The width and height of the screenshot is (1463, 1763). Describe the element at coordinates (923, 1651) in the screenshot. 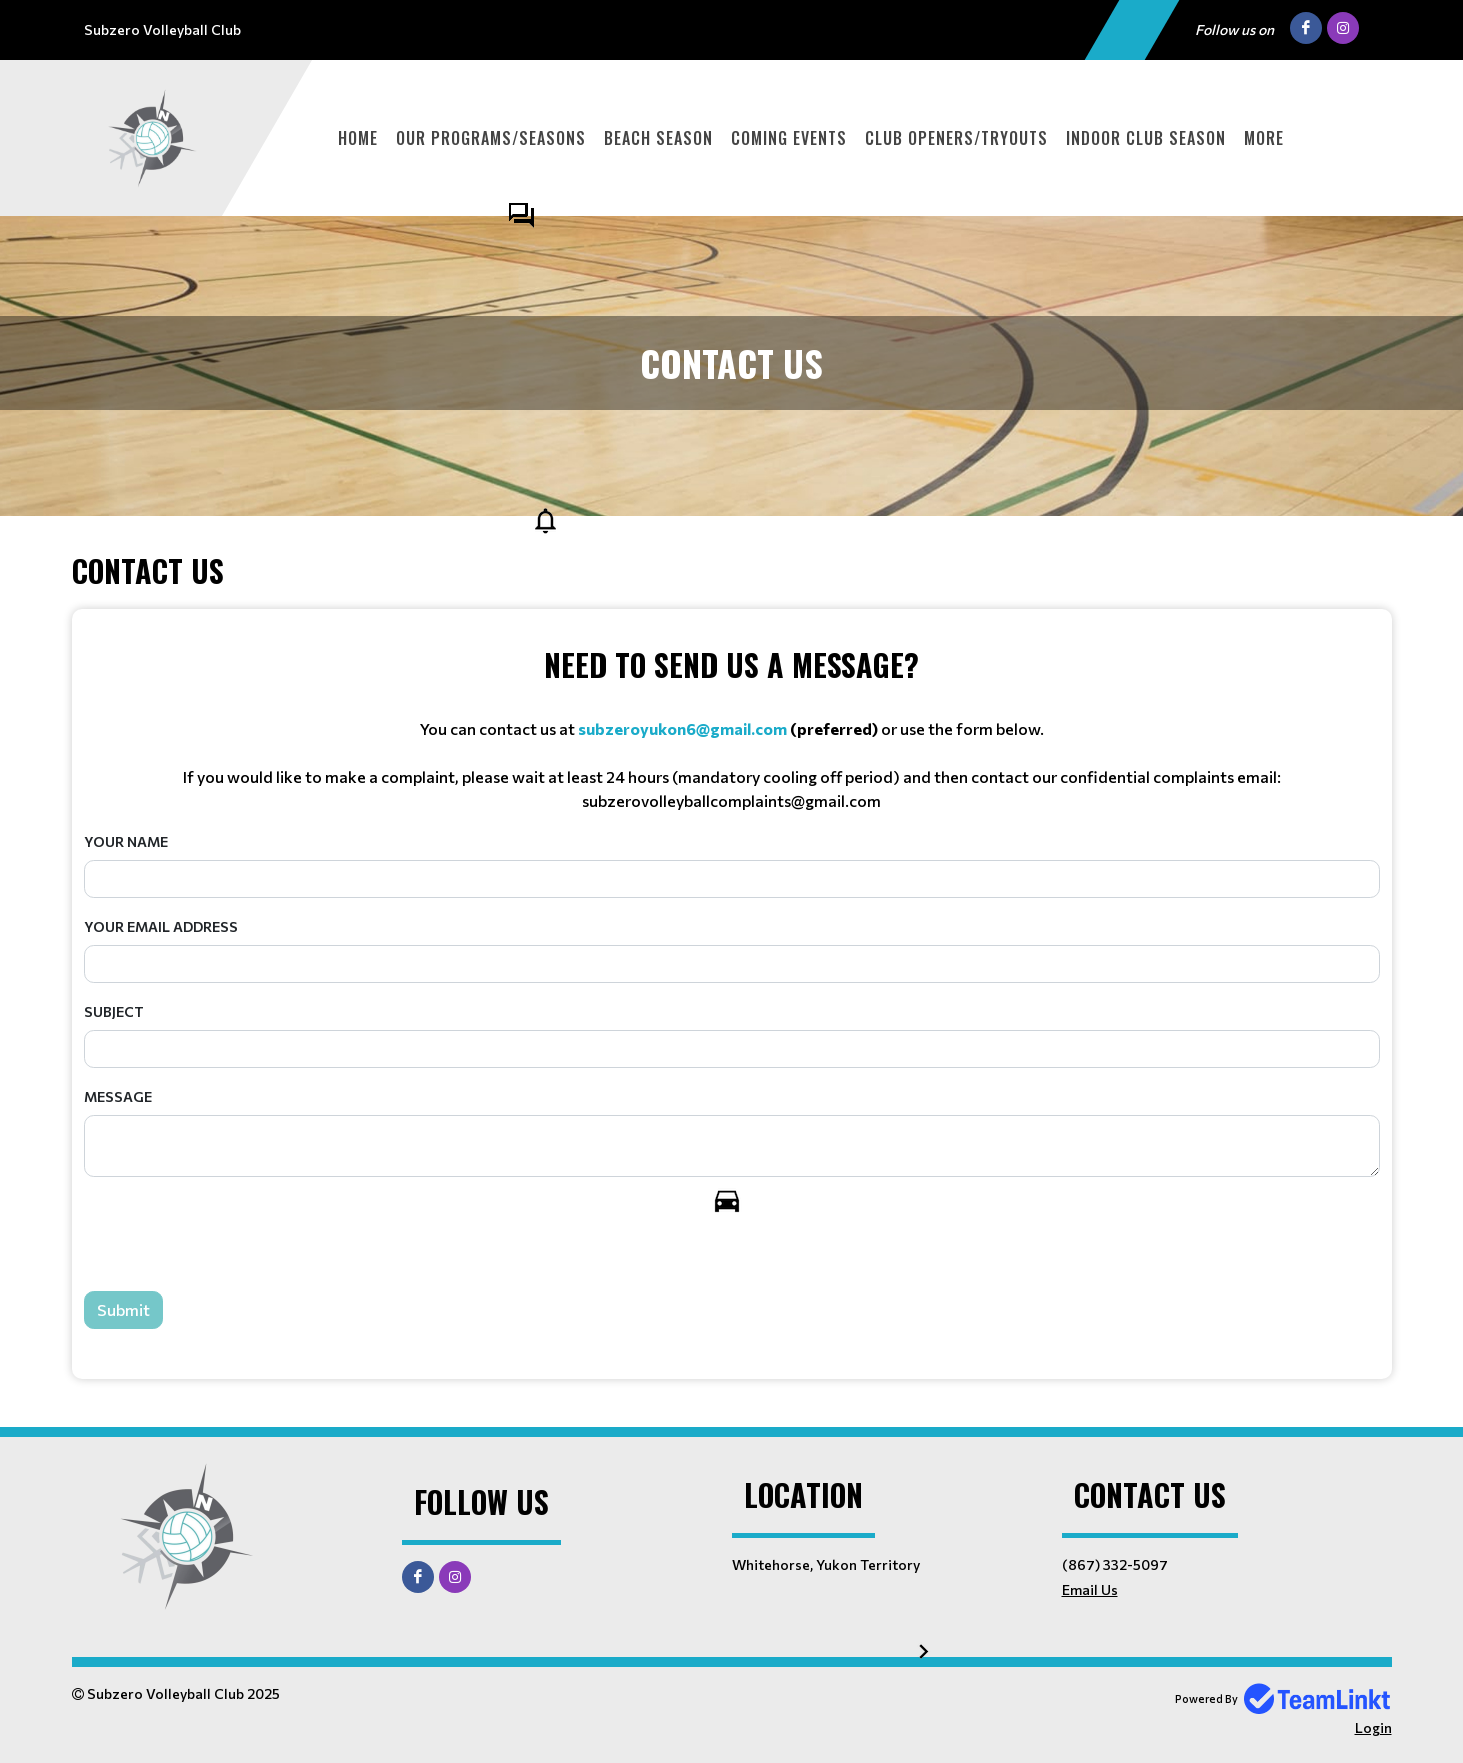

I see `navigate to the next item or page` at that location.